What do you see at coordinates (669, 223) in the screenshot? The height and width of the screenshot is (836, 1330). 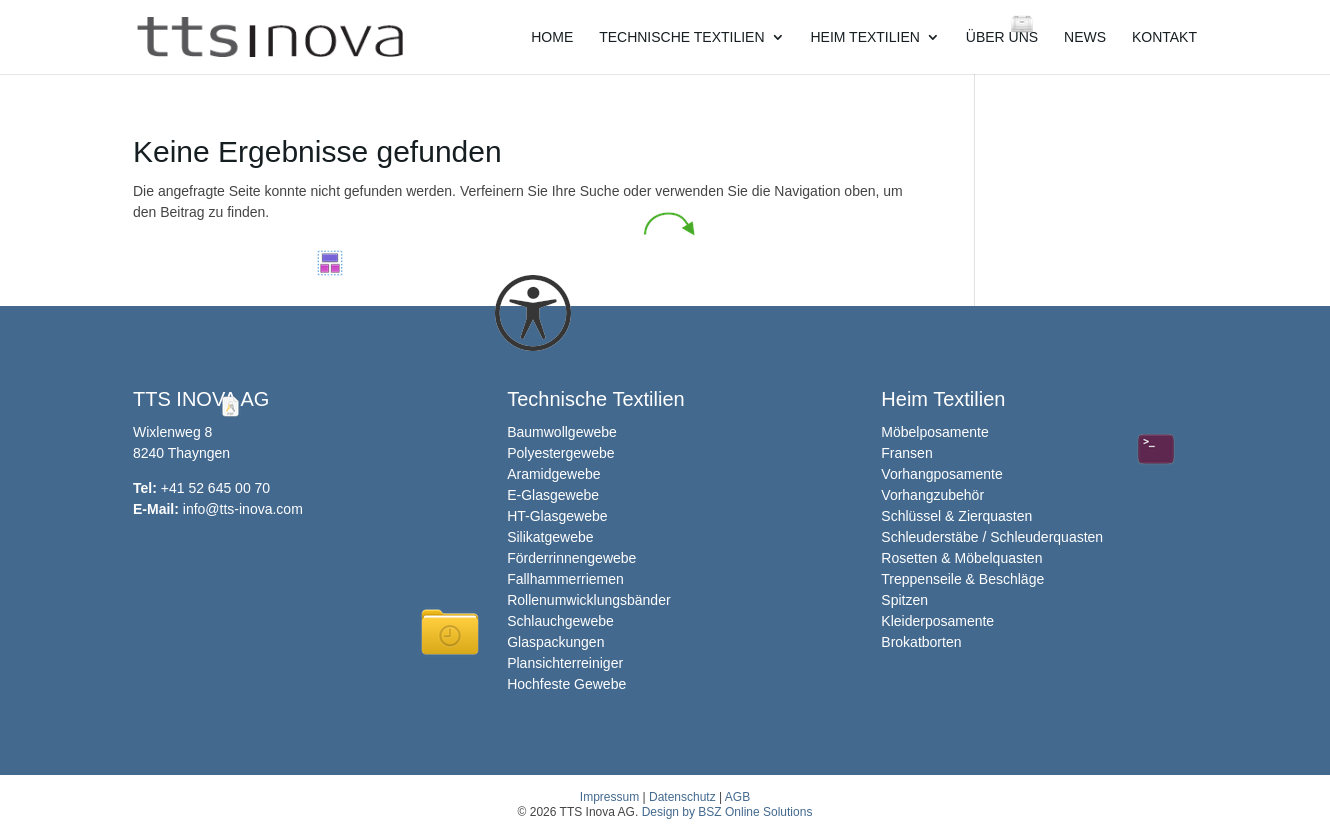 I see `redo the last undone action` at bounding box center [669, 223].